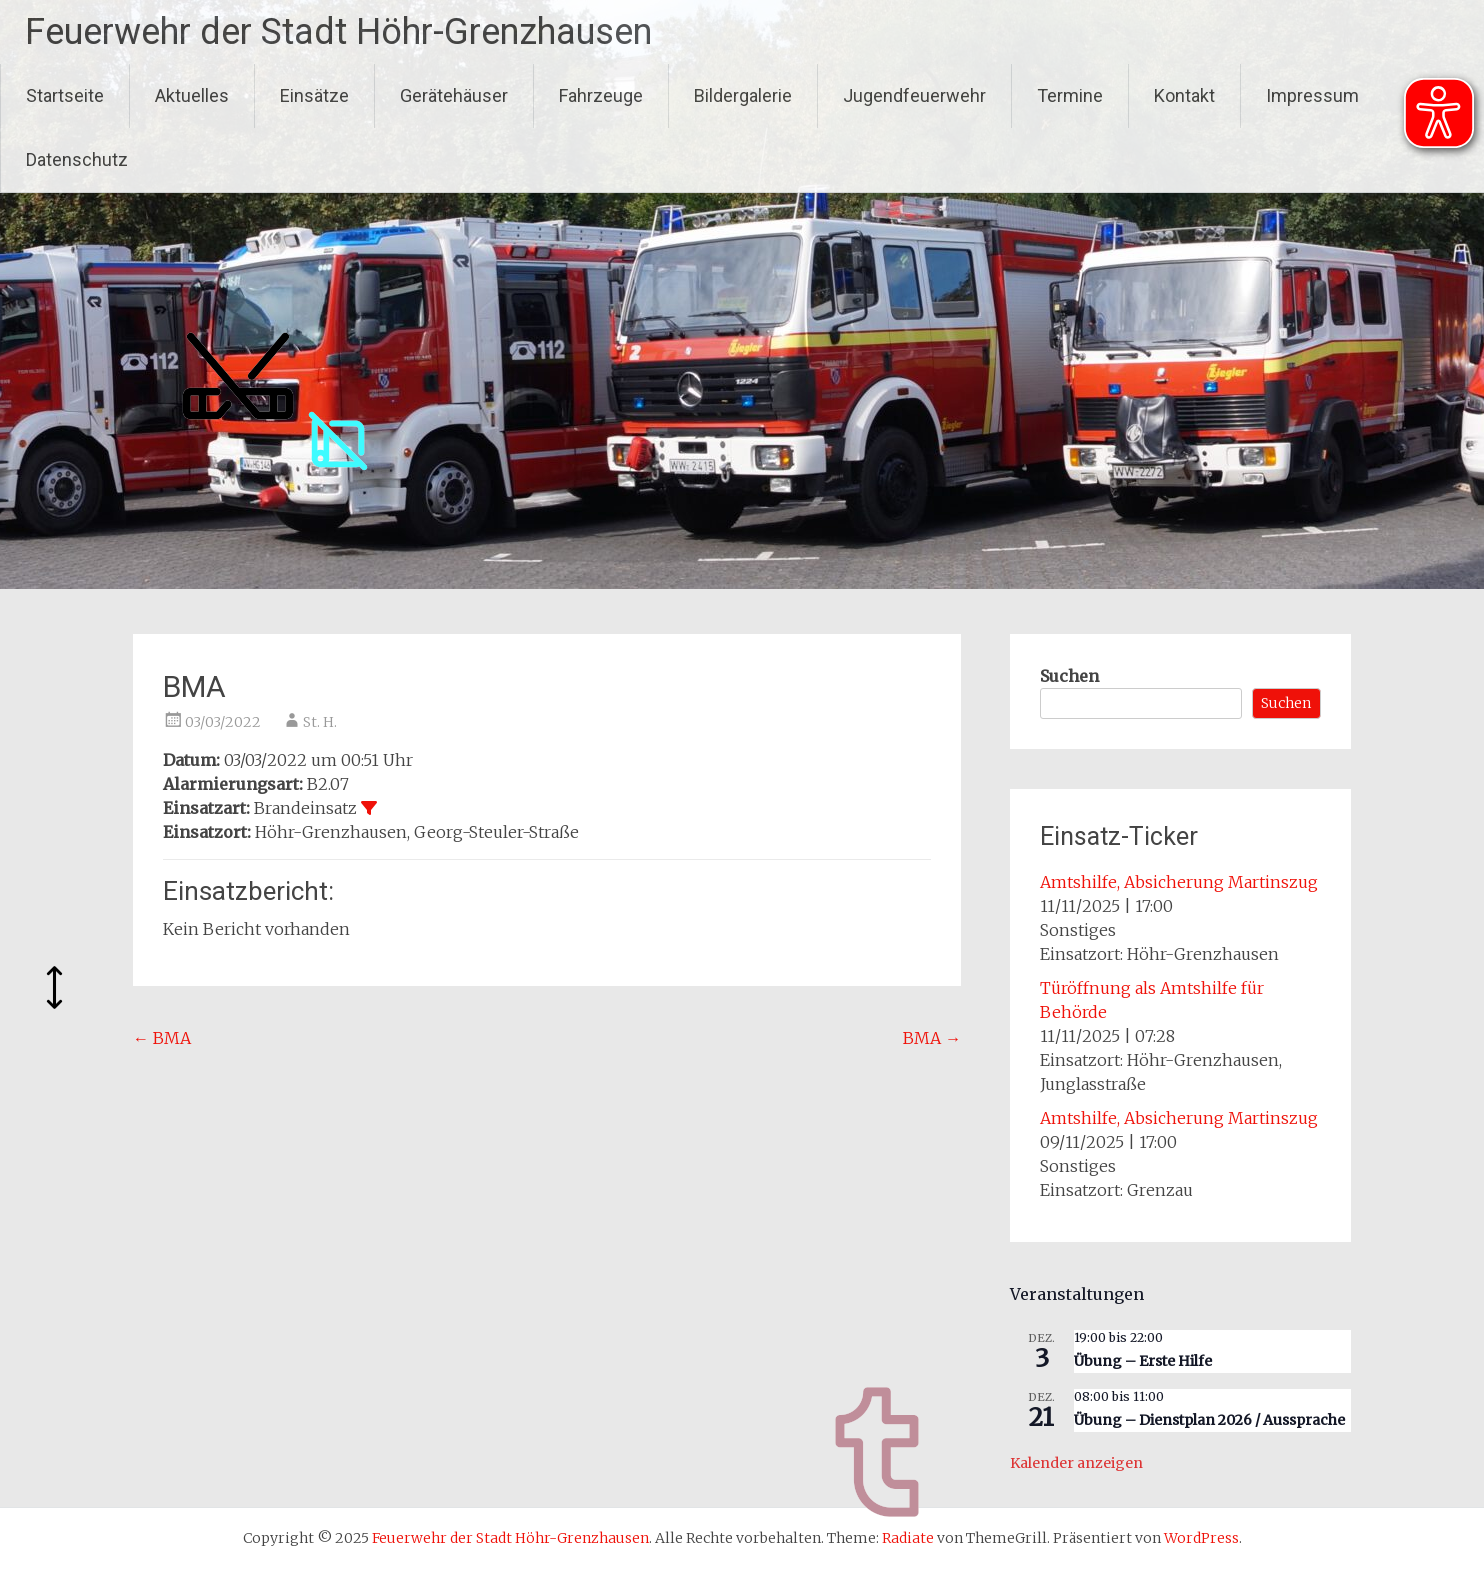  Describe the element at coordinates (338, 441) in the screenshot. I see `disable wallpaper display` at that location.